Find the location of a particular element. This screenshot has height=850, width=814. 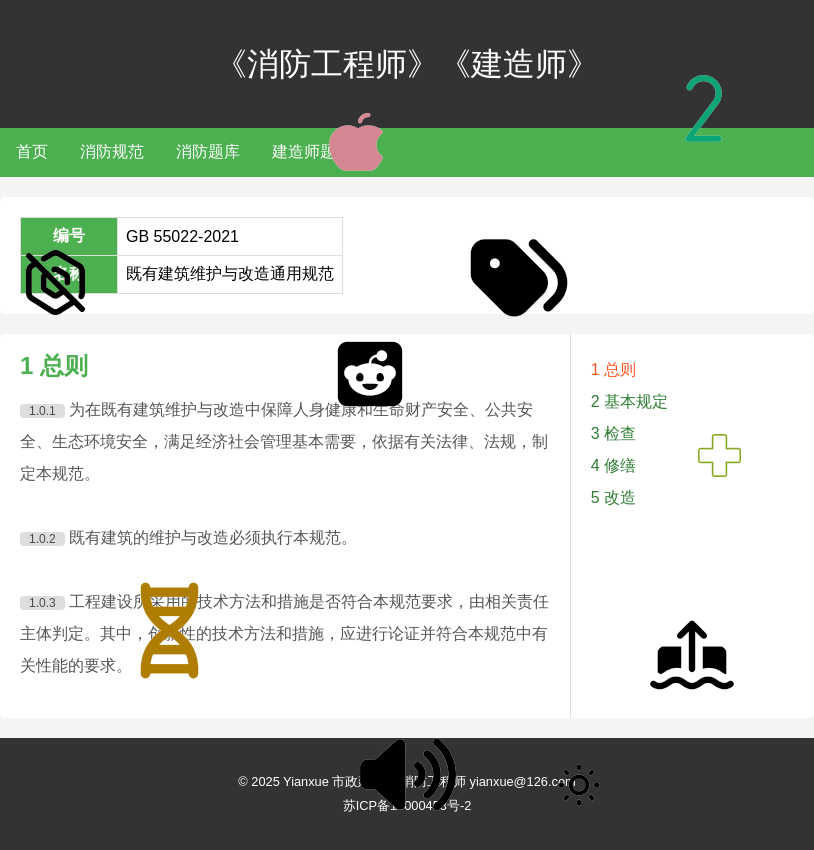

apple brand or product indicator is located at coordinates (358, 146).